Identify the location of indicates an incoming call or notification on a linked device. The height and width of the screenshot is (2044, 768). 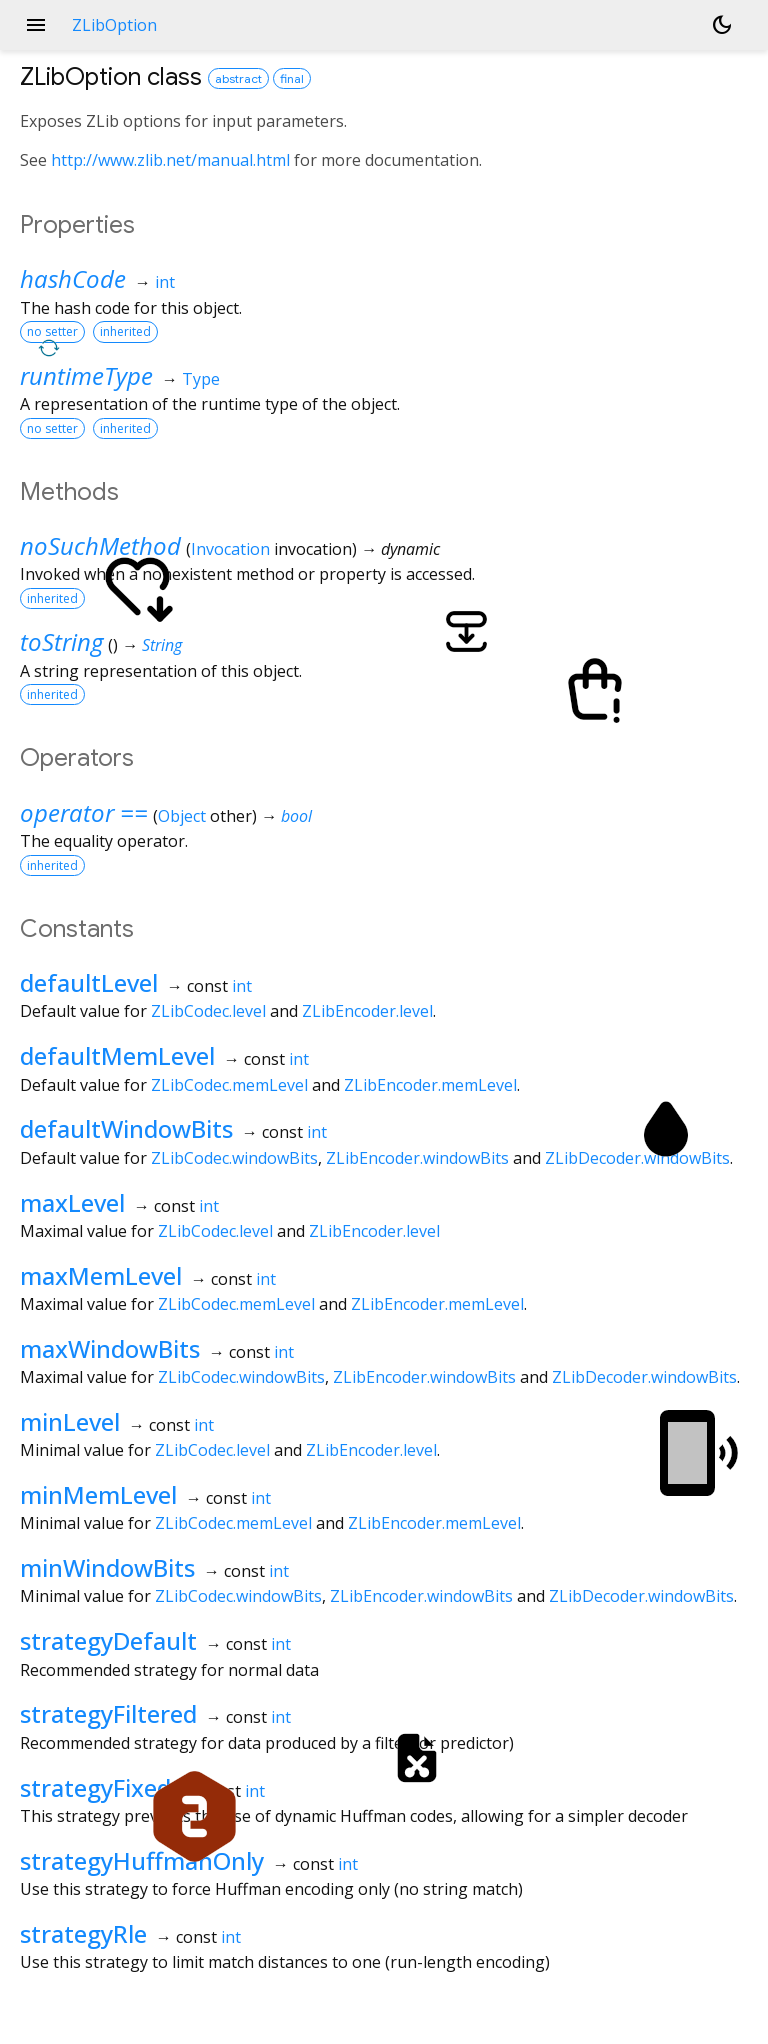
(699, 1453).